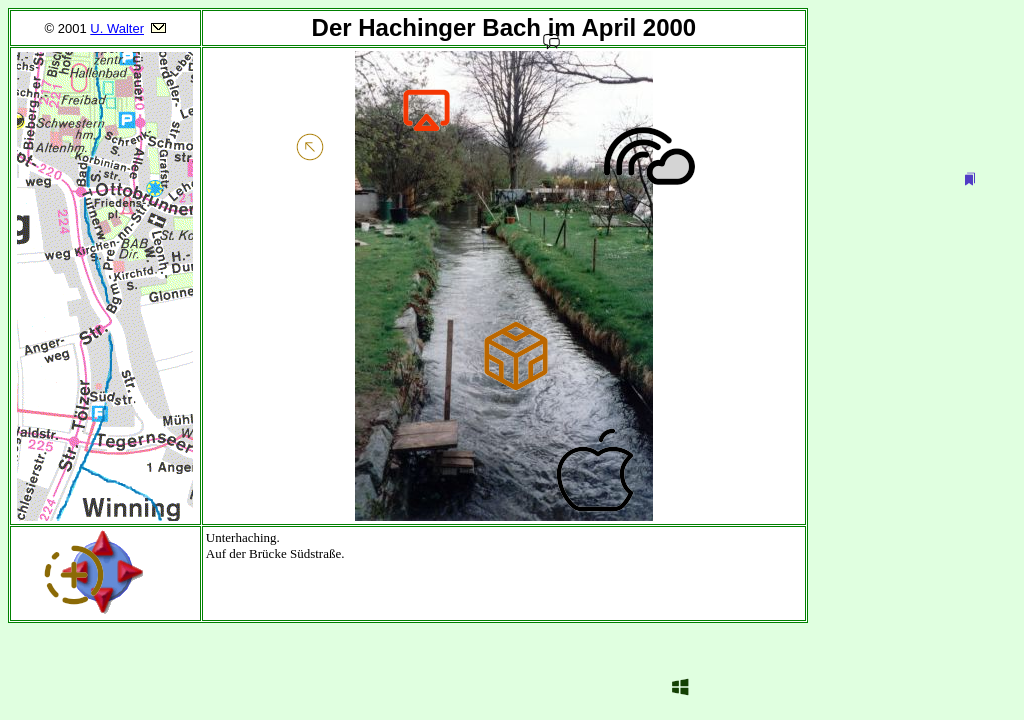 This screenshot has width=1024, height=720. What do you see at coordinates (74, 575) in the screenshot?
I see `add new item with loading or processing state` at bounding box center [74, 575].